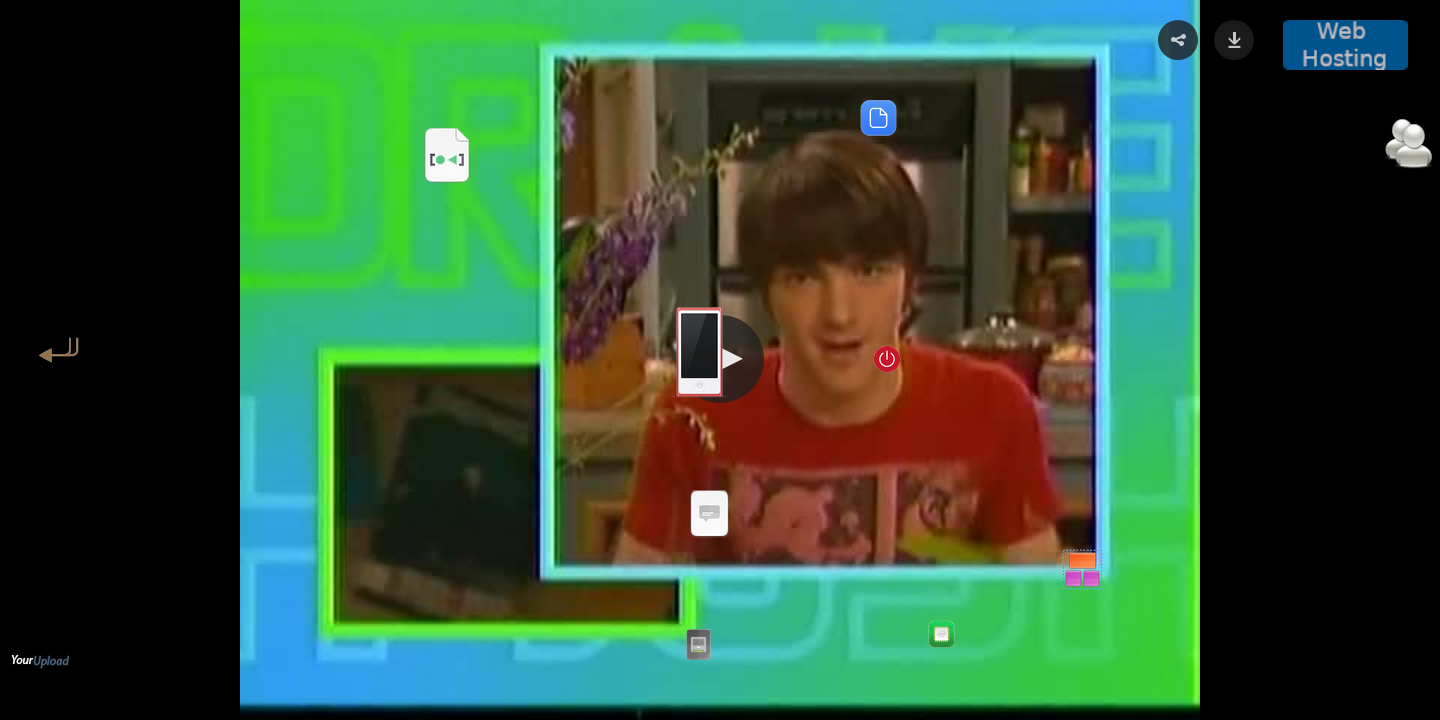  What do you see at coordinates (709, 513) in the screenshot?
I see `subrip subtitle file (.srt)` at bounding box center [709, 513].